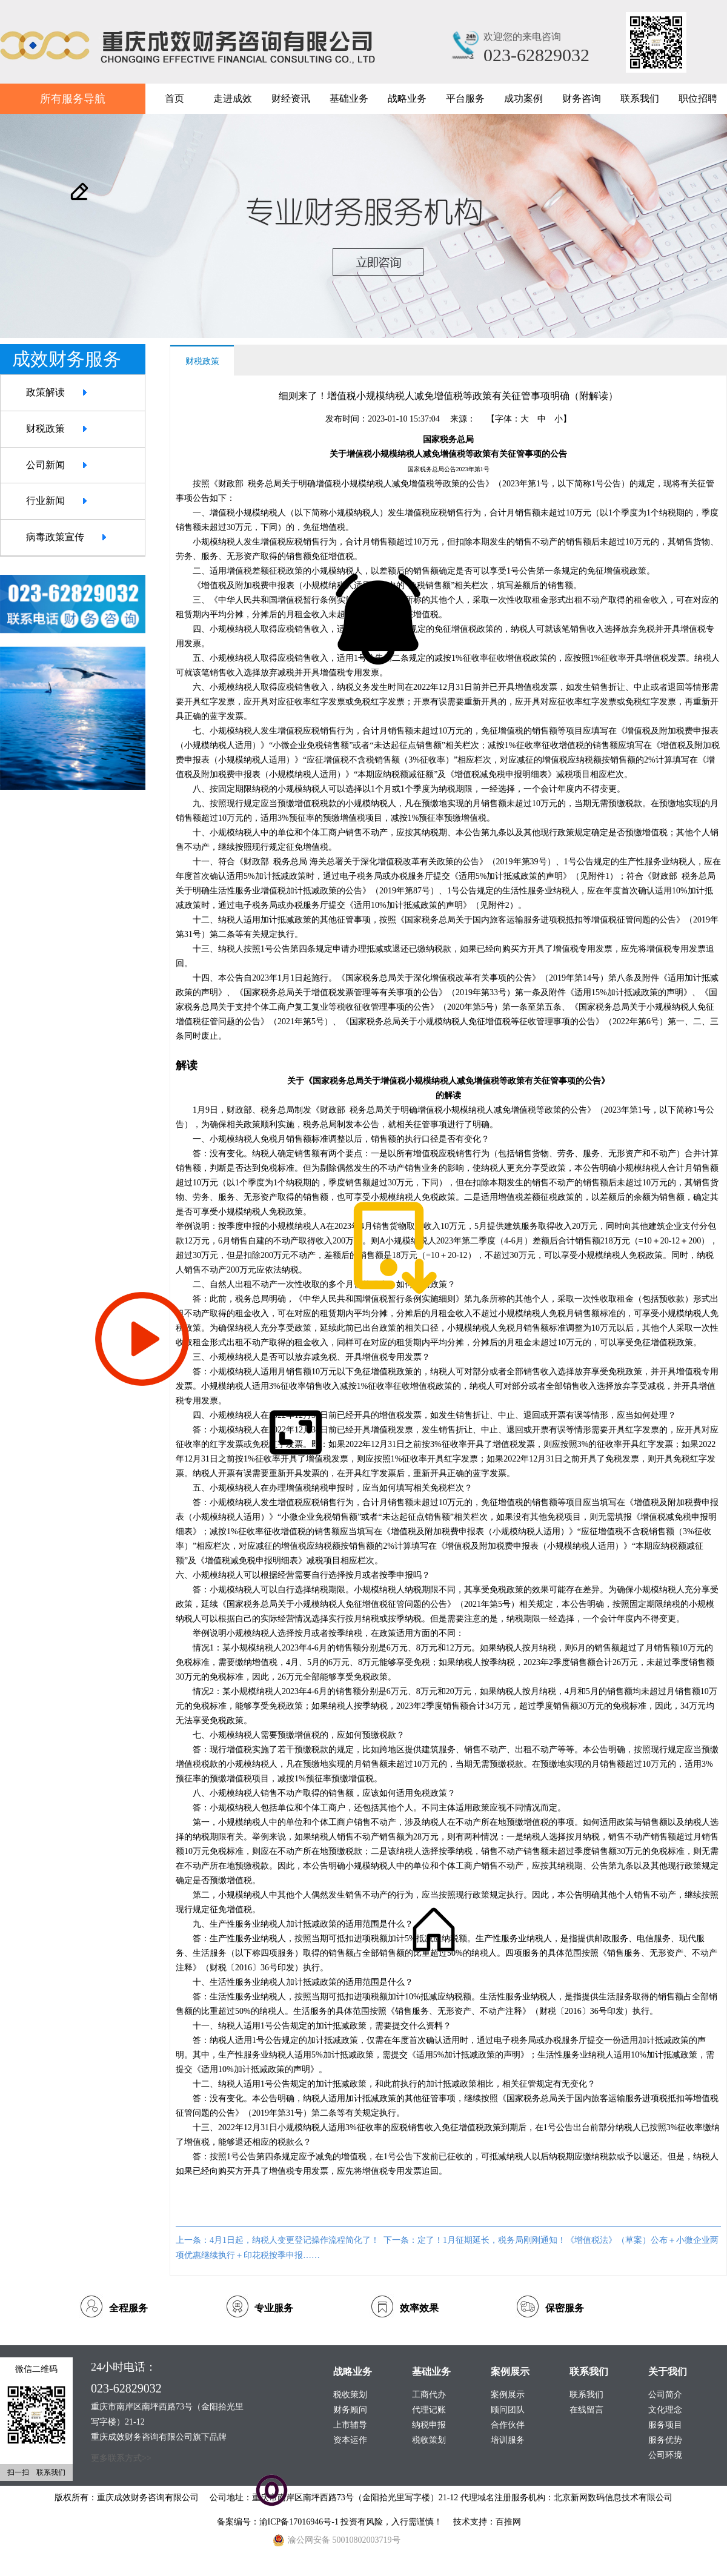 This screenshot has height=2576, width=727. What do you see at coordinates (388, 1245) in the screenshot?
I see `download content to tablet` at bounding box center [388, 1245].